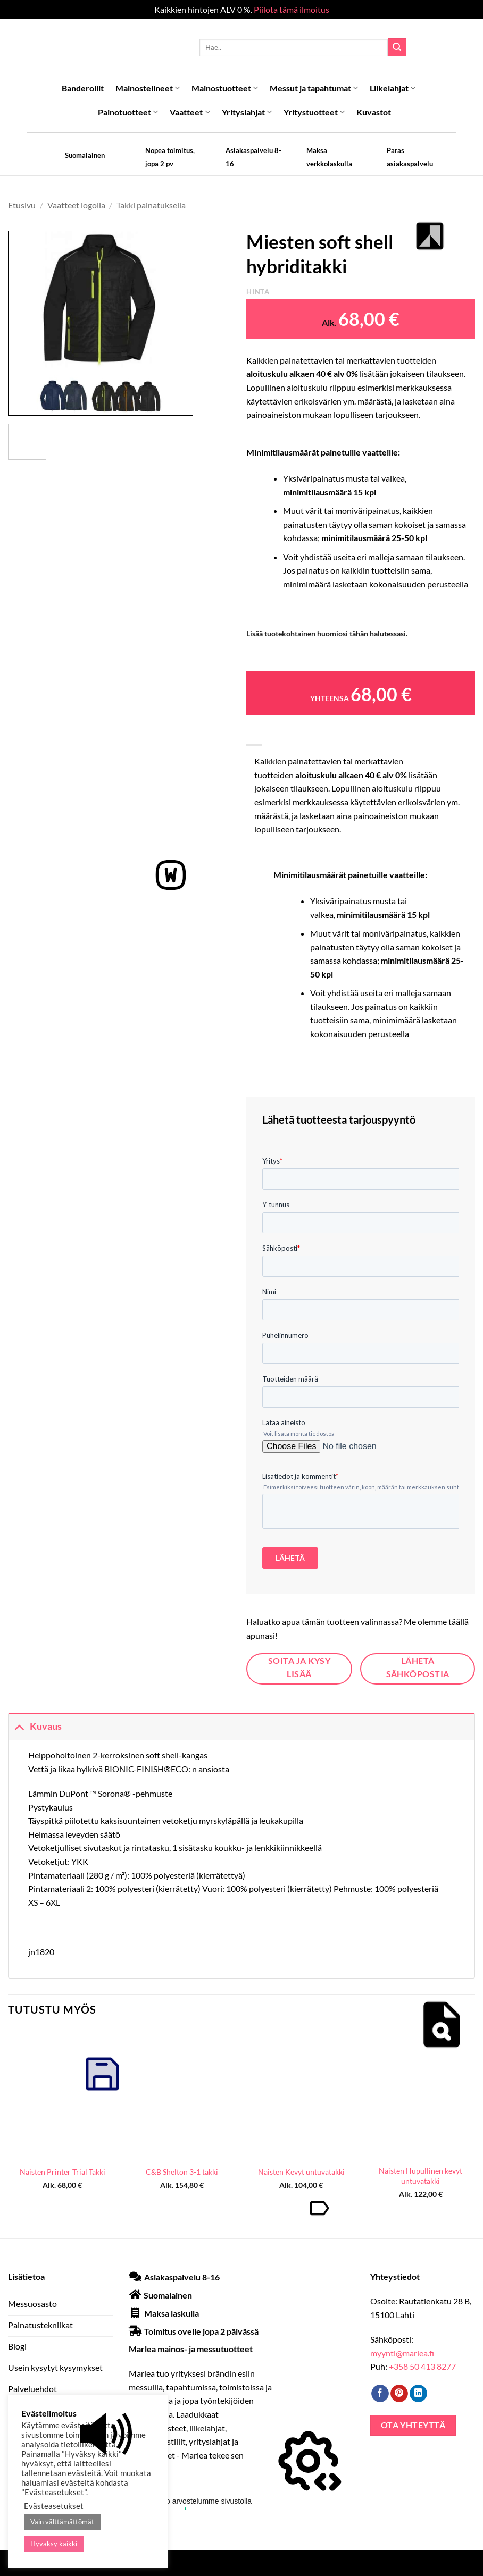 Image resolution: width=483 pixels, height=2576 pixels. What do you see at coordinates (319, 2208) in the screenshot?
I see `add a label or tag to an item` at bounding box center [319, 2208].